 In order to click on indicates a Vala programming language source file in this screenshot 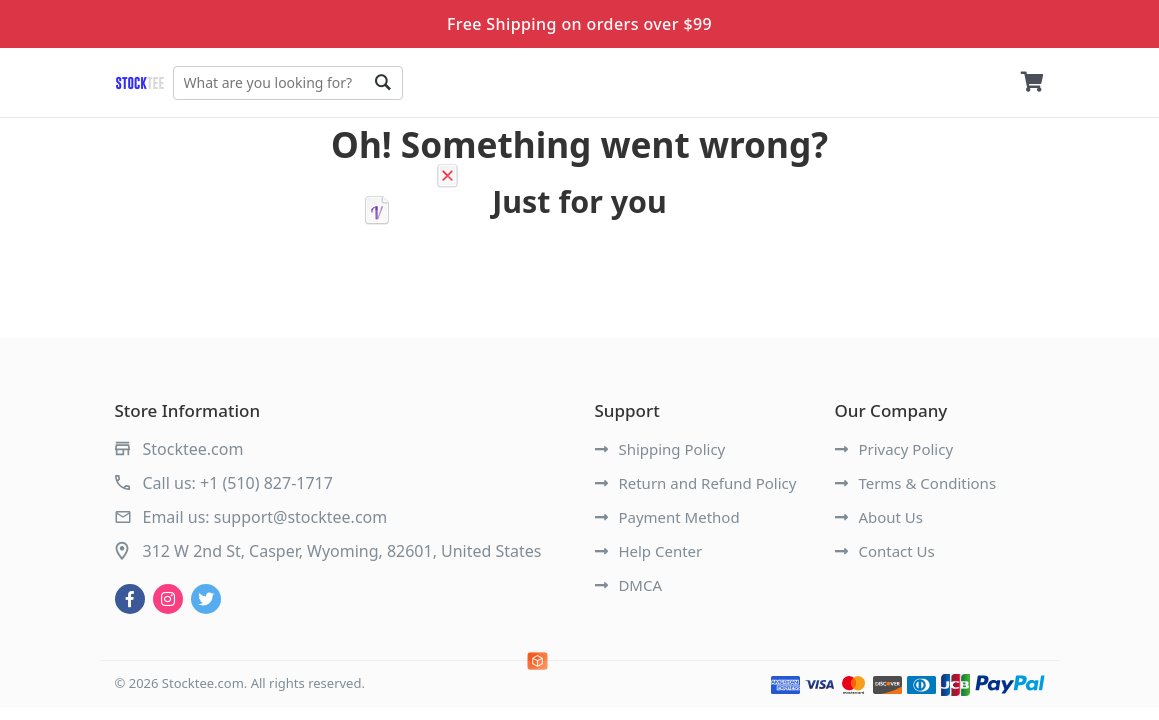, I will do `click(377, 210)`.